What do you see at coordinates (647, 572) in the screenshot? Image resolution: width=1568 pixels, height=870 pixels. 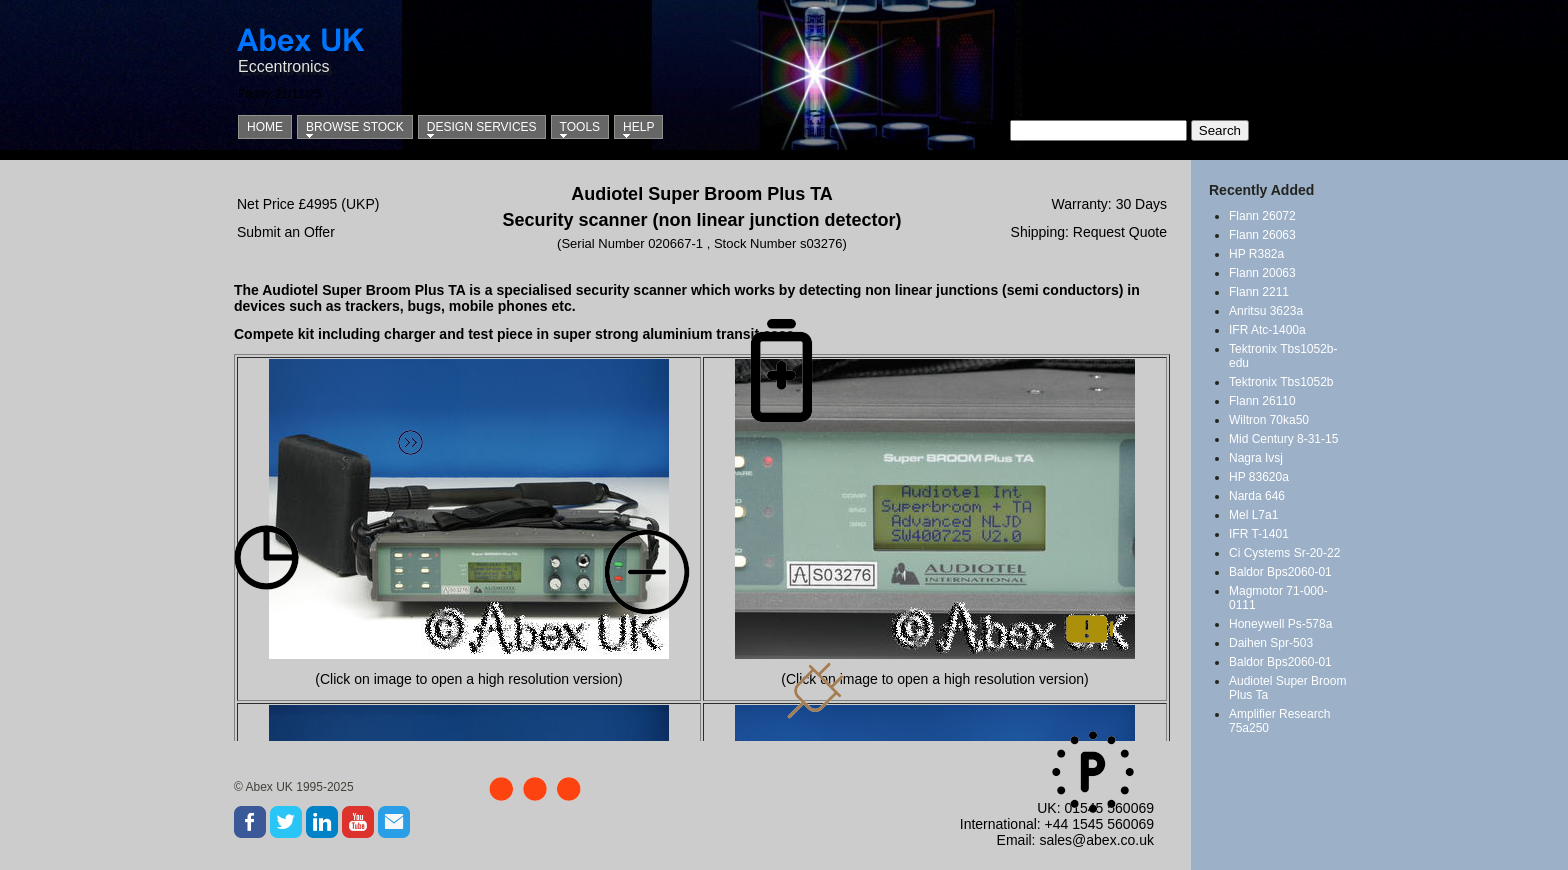 I see `remove an item from a list or cart` at bounding box center [647, 572].